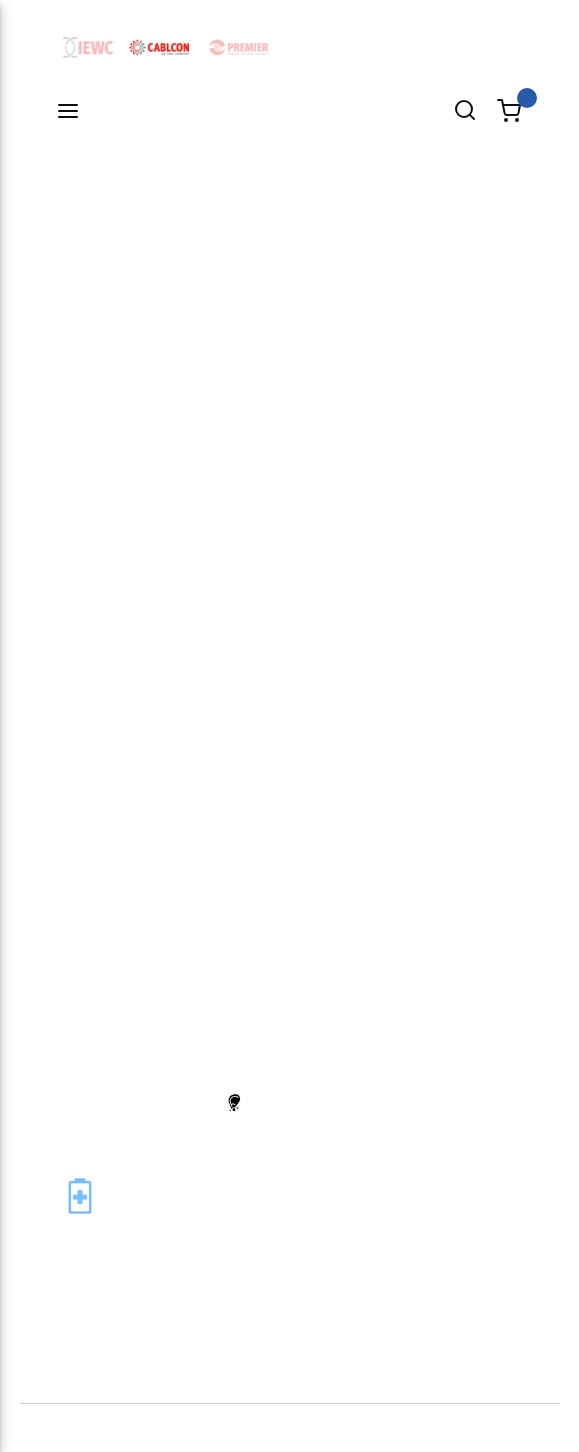 This screenshot has height=1452, width=579. Describe the element at coordinates (234, 1103) in the screenshot. I see `browse jewelry or accessories` at that location.